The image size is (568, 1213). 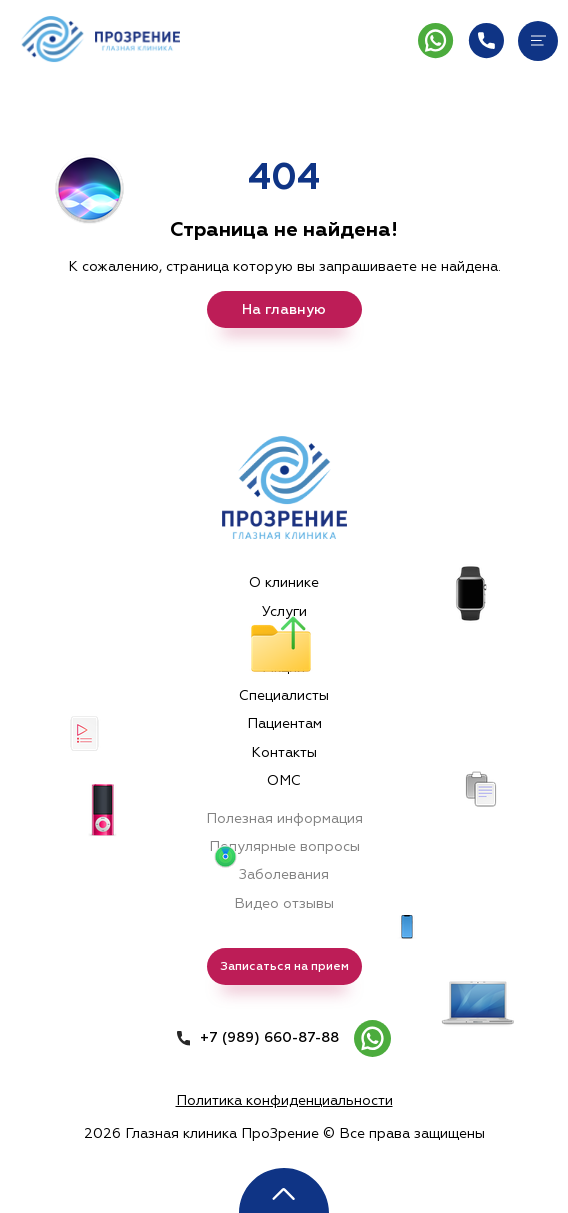 What do you see at coordinates (281, 650) in the screenshot?
I see `upload files to a location-based folder` at bounding box center [281, 650].